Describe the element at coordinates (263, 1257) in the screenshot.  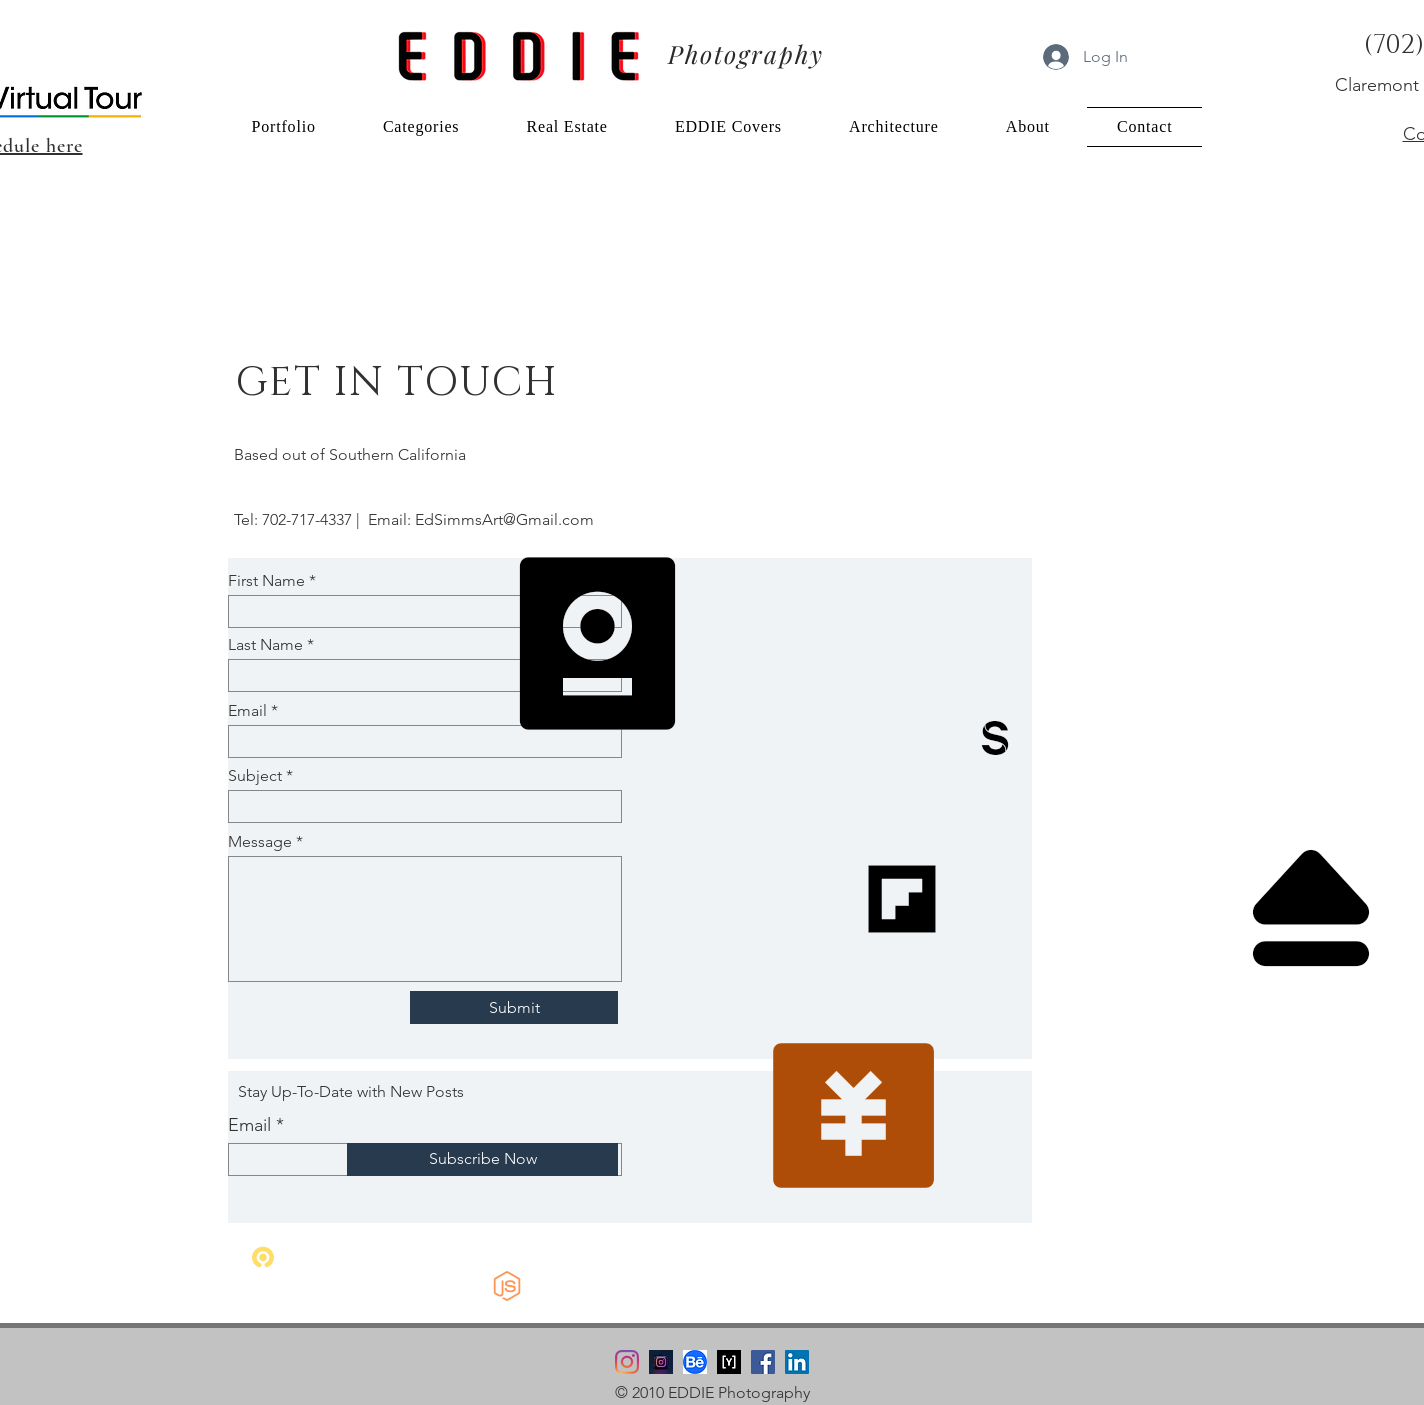
I see `open the gojek app` at that location.